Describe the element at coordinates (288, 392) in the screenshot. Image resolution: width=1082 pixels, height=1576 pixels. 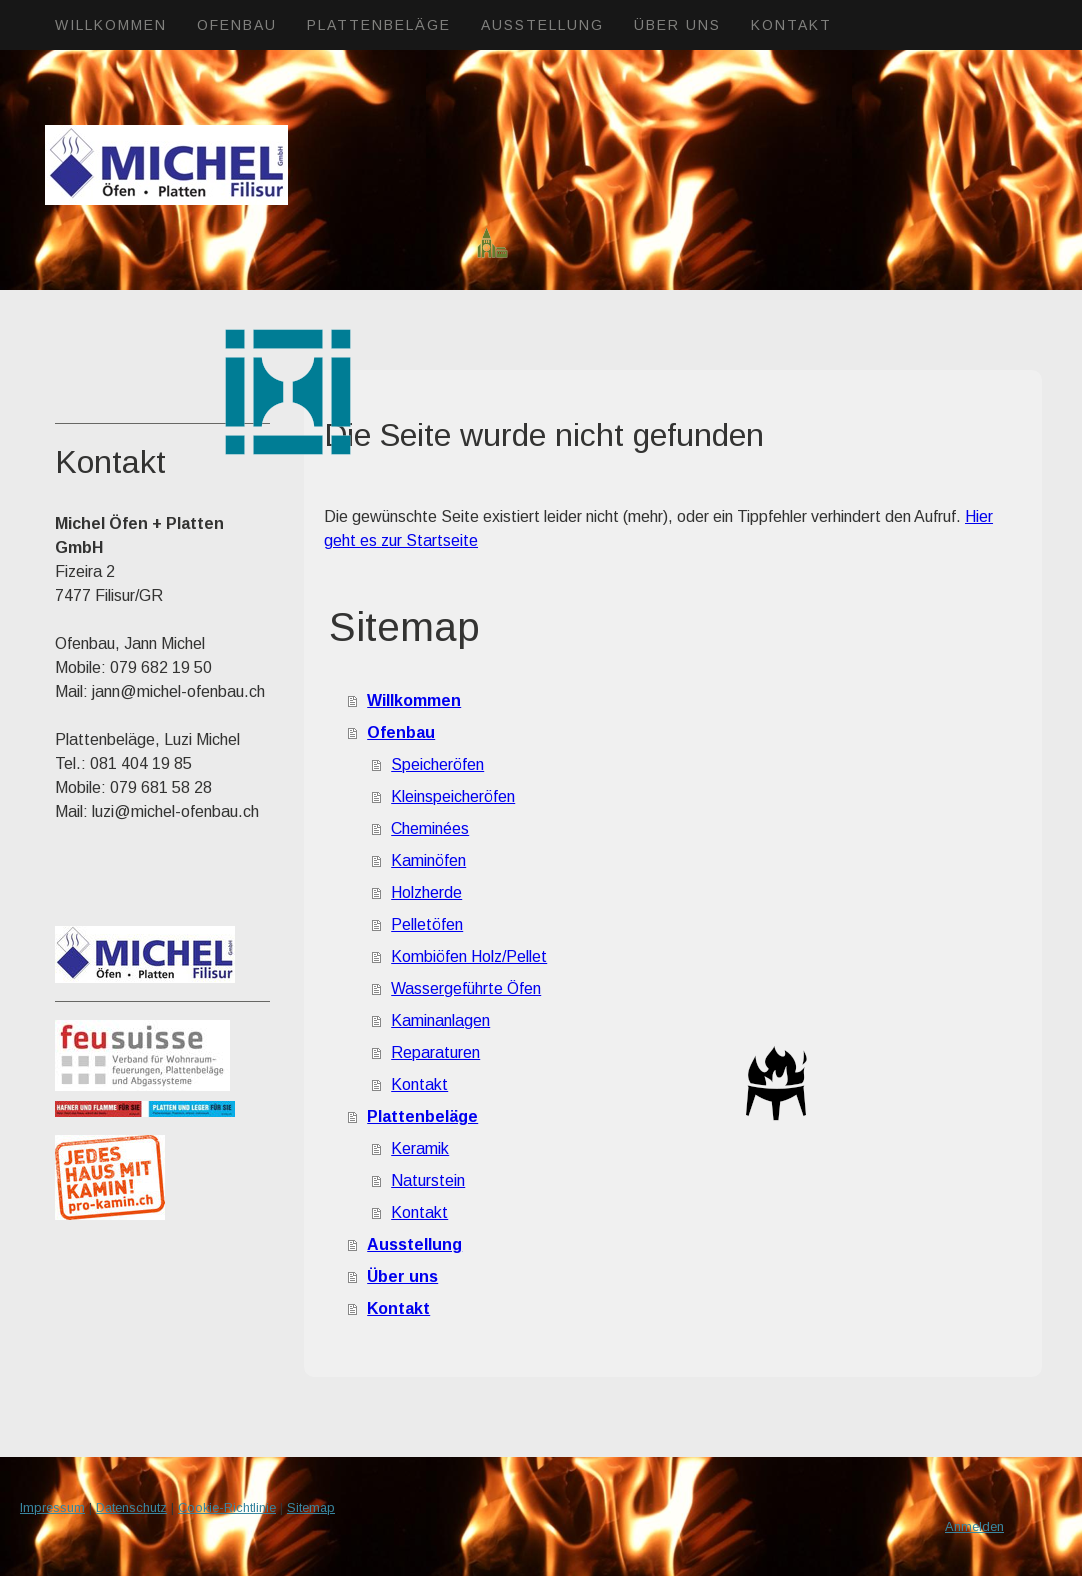
I see `loading or processing in progress` at that location.